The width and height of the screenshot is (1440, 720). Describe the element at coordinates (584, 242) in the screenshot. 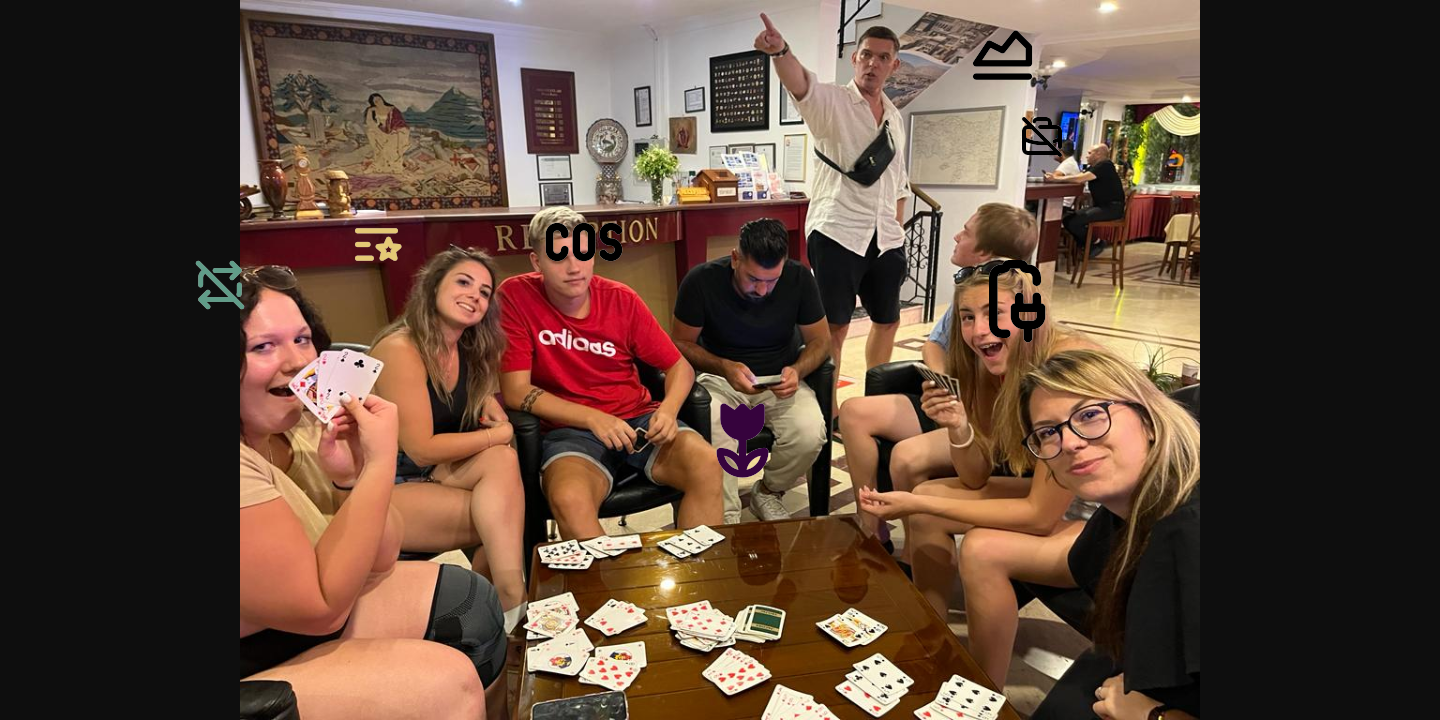

I see `access cosine function in calculator` at that location.